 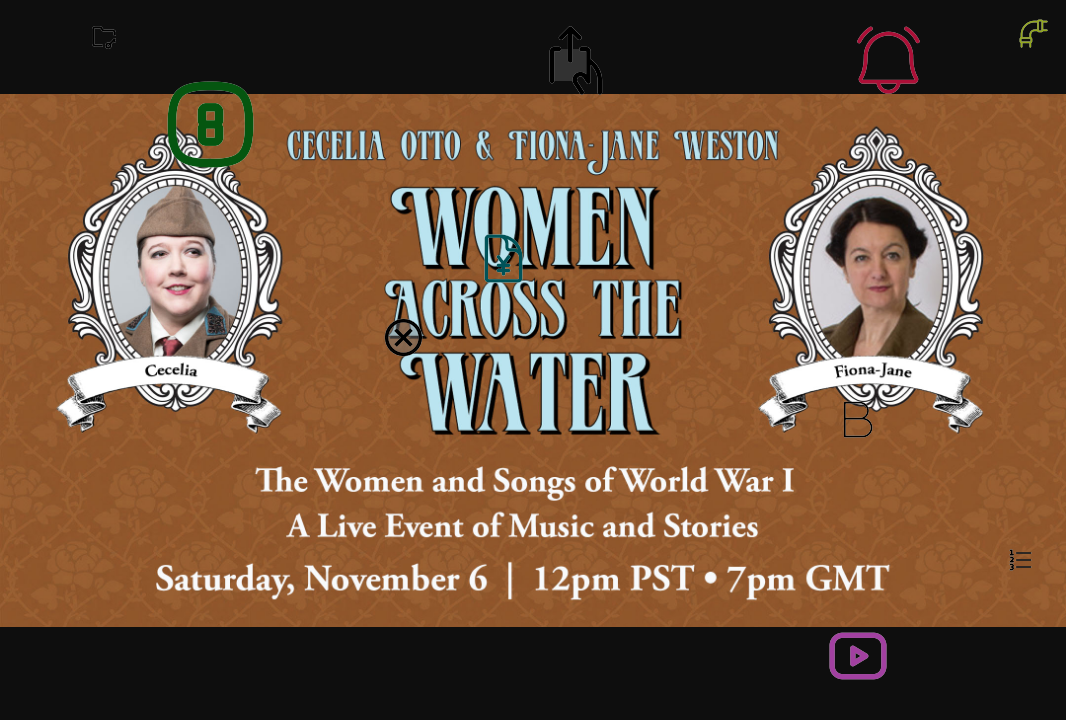 I want to click on access encrypted or password-protected folder, so click(x=104, y=37).